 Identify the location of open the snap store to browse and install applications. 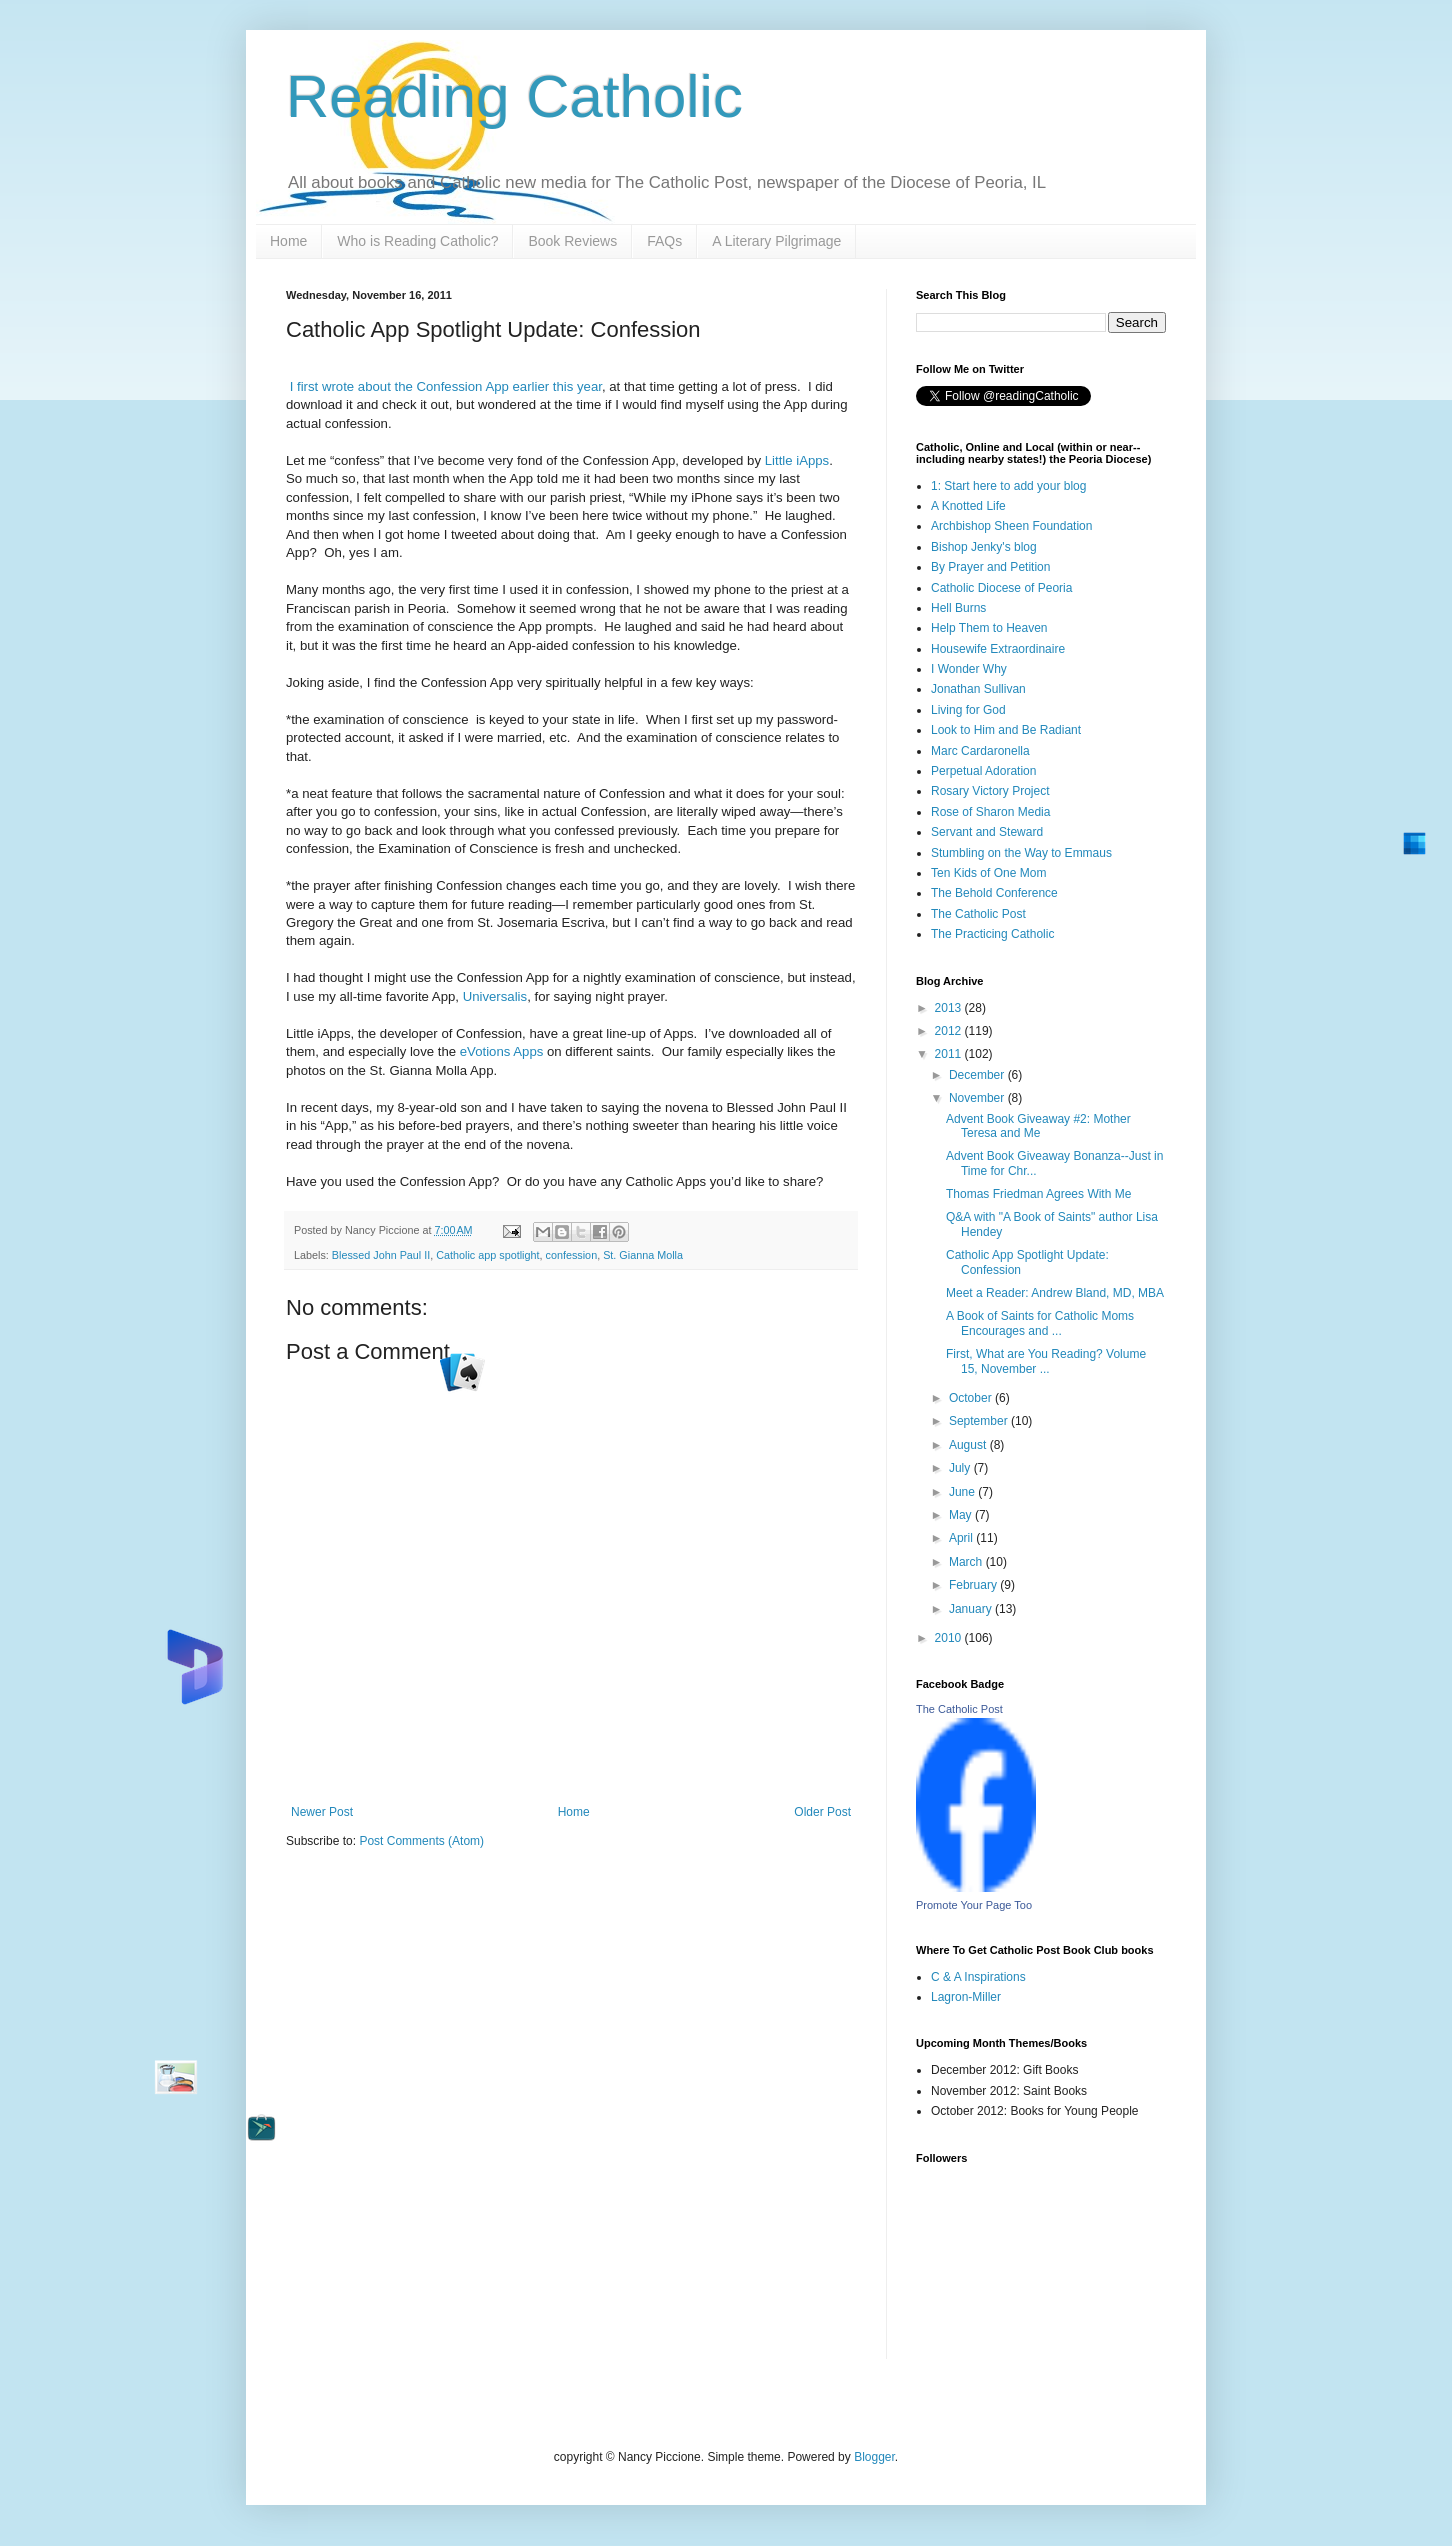
(261, 2128).